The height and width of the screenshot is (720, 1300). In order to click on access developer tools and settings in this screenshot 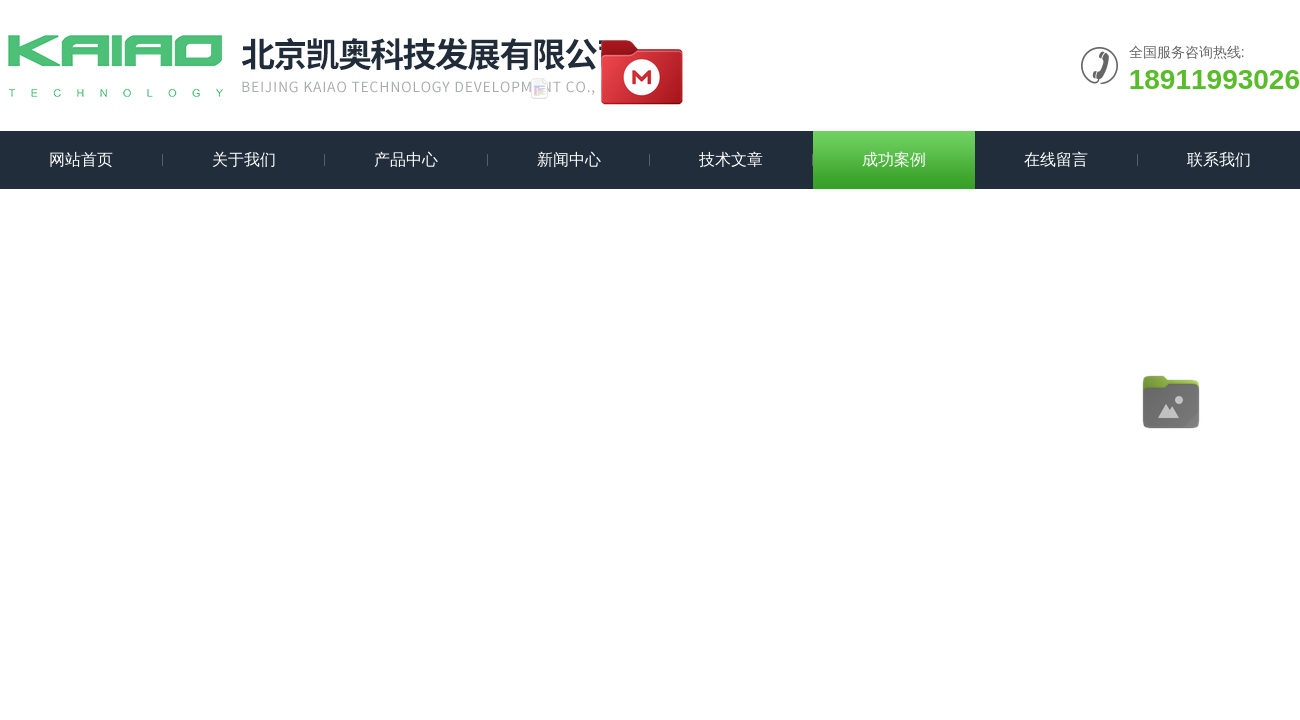, I will do `click(539, 88)`.